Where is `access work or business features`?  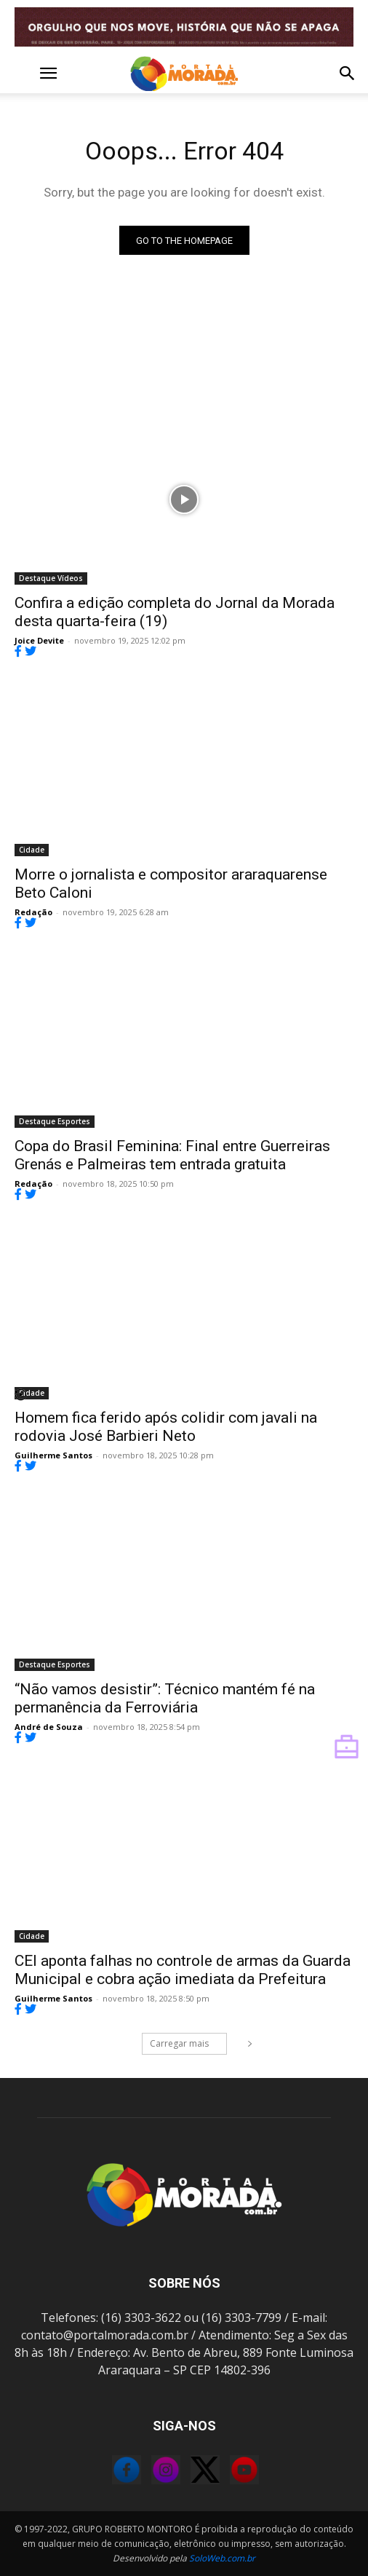 access work or business features is located at coordinates (346, 1747).